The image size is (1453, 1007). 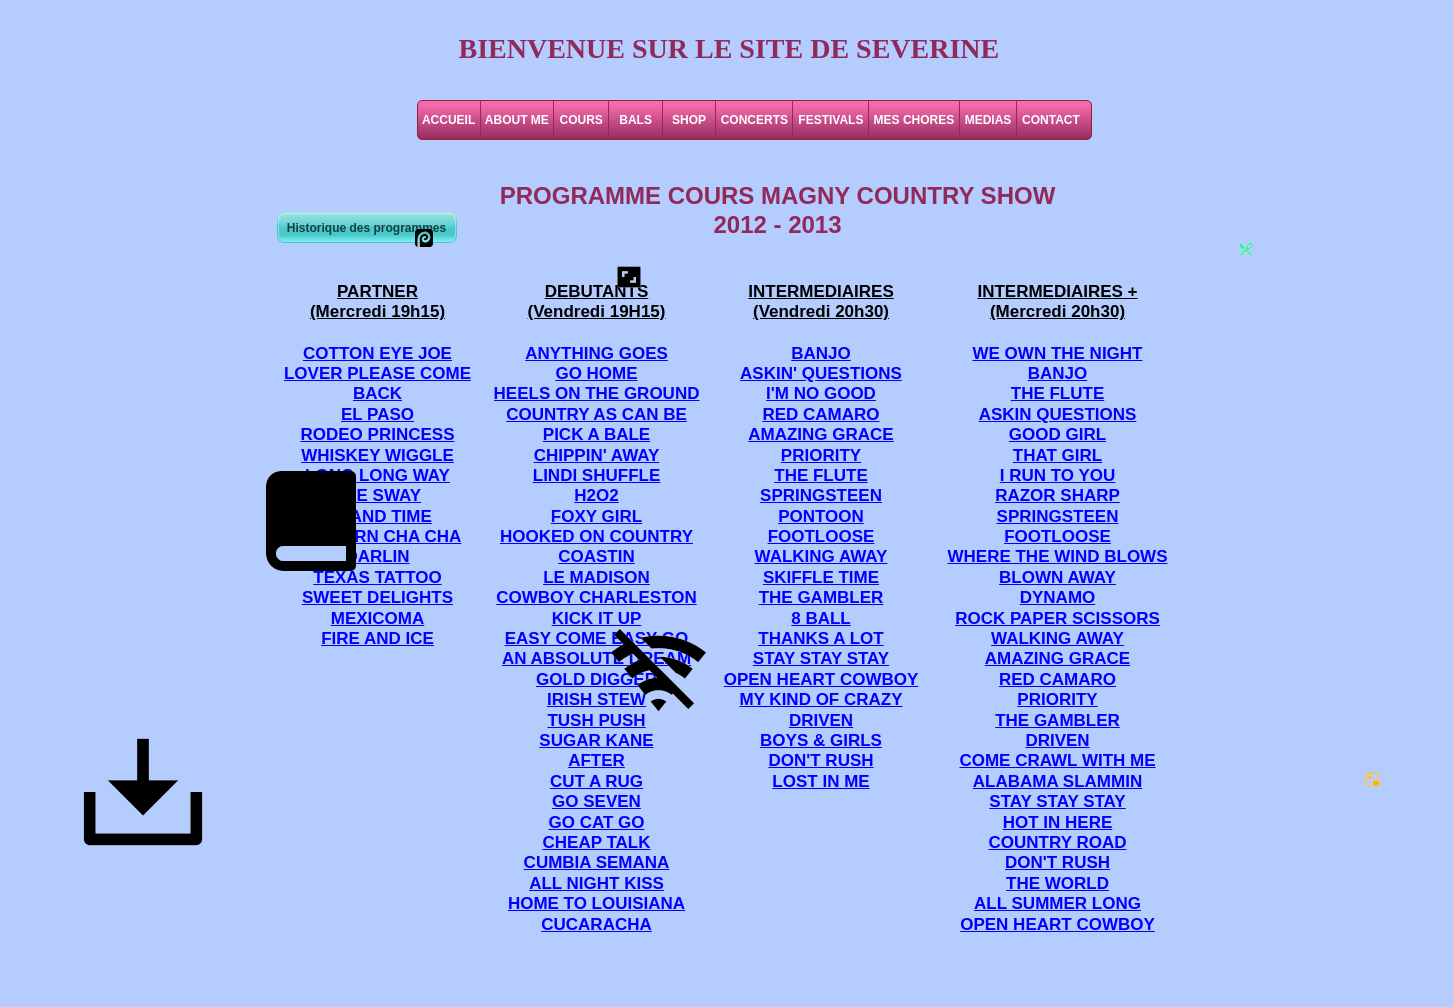 What do you see at coordinates (311, 521) in the screenshot?
I see `open a book or reading app` at bounding box center [311, 521].